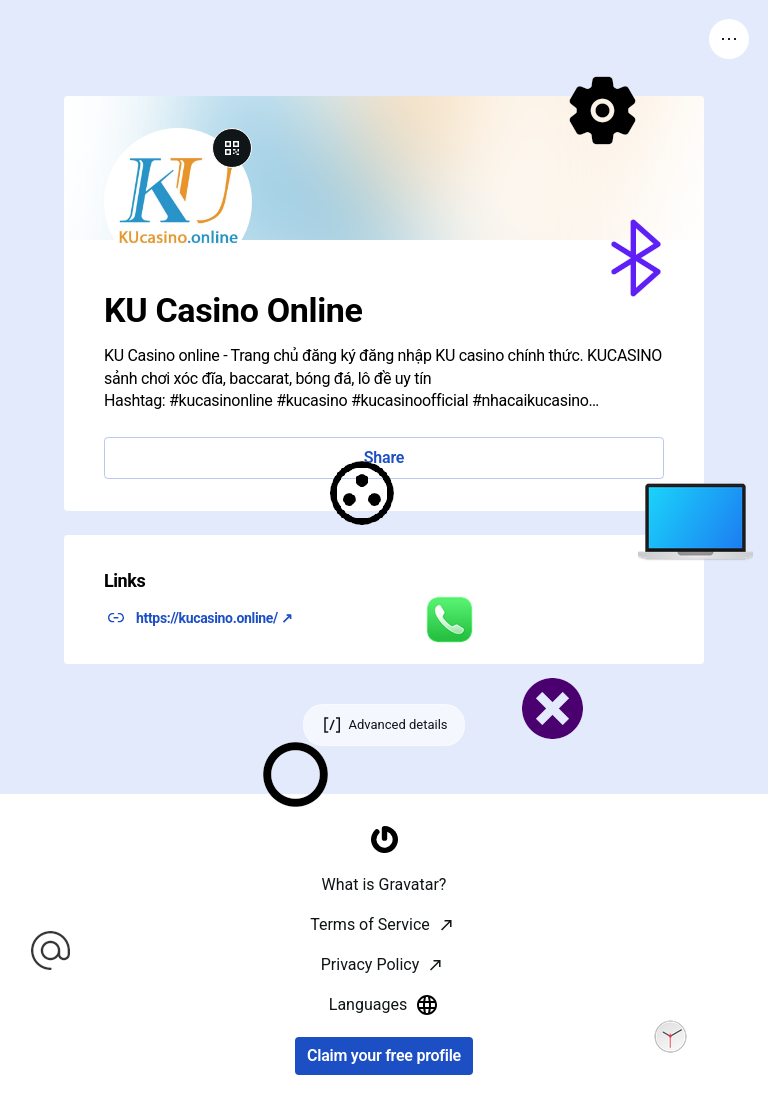 The height and width of the screenshot is (1107, 768). Describe the element at coordinates (636, 258) in the screenshot. I see `toggle bluetooth connectivity on or off` at that location.